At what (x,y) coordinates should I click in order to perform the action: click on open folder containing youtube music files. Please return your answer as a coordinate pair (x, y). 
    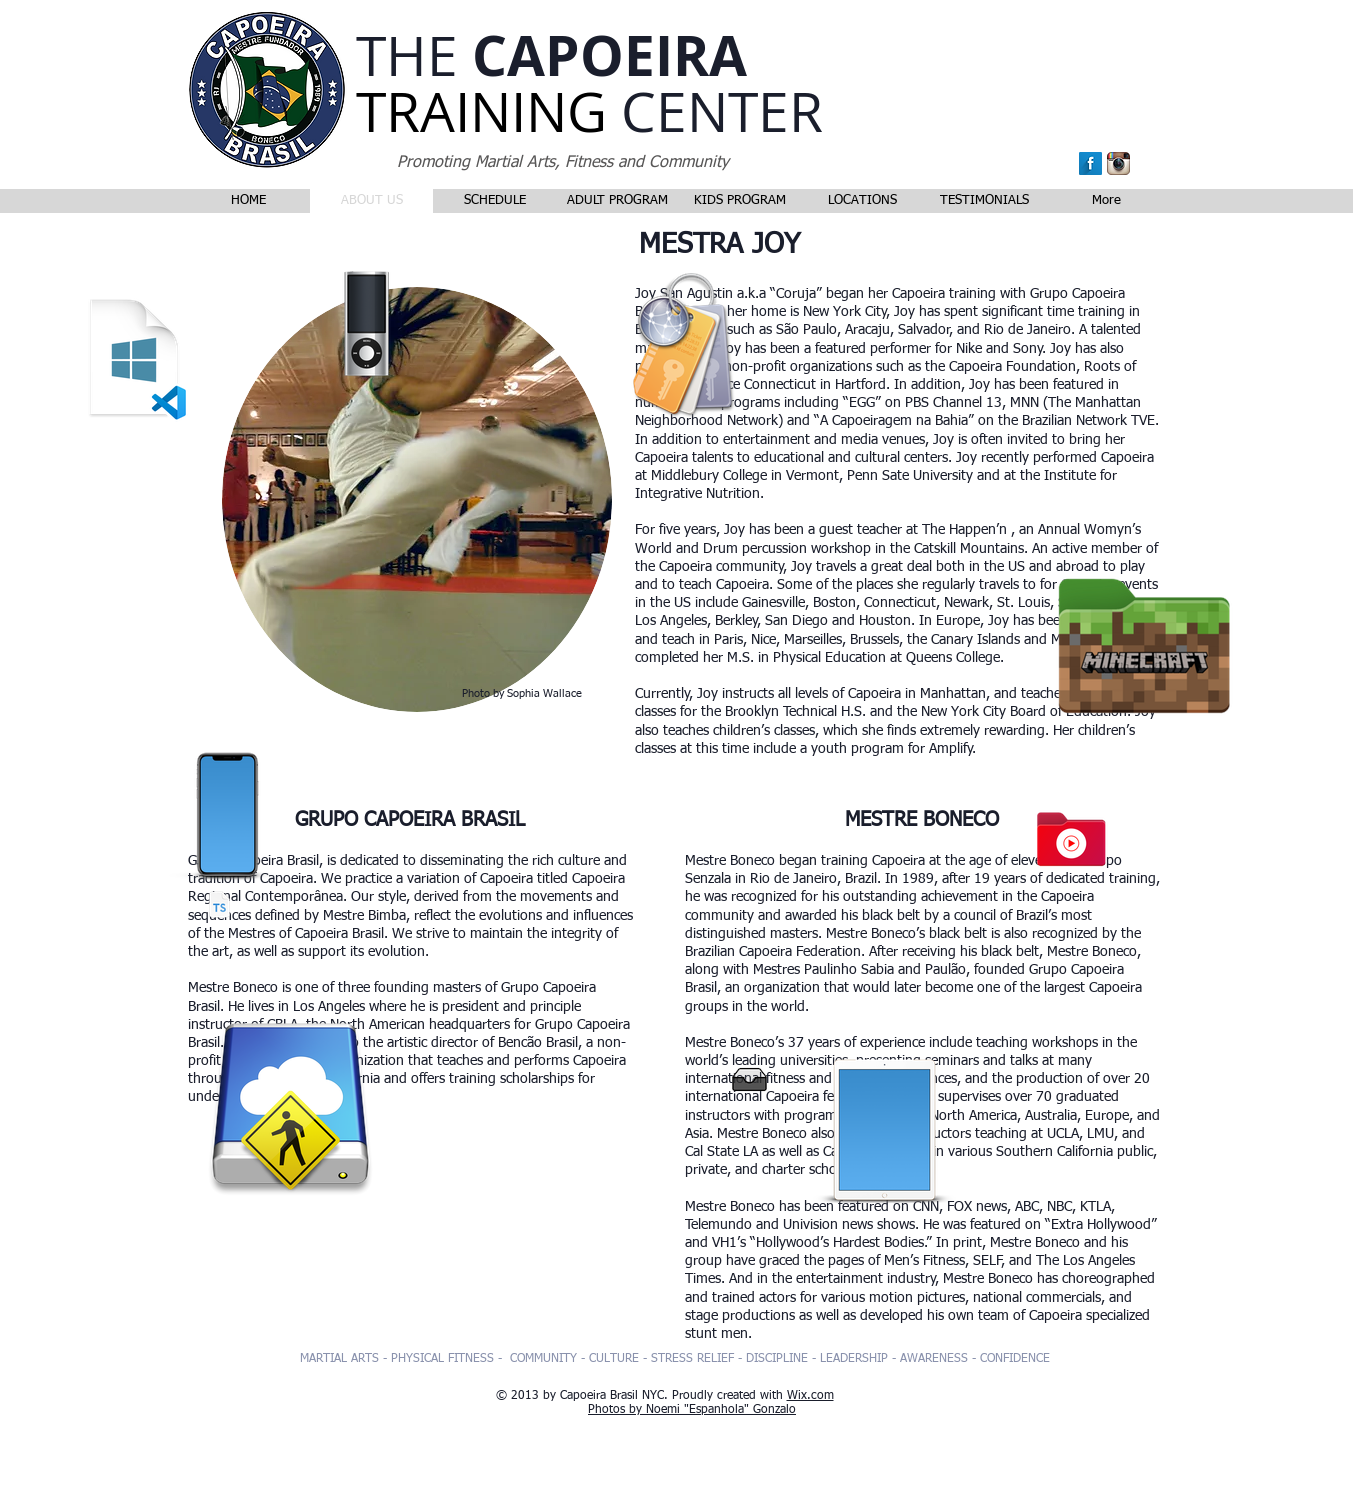
    Looking at the image, I should click on (1071, 841).